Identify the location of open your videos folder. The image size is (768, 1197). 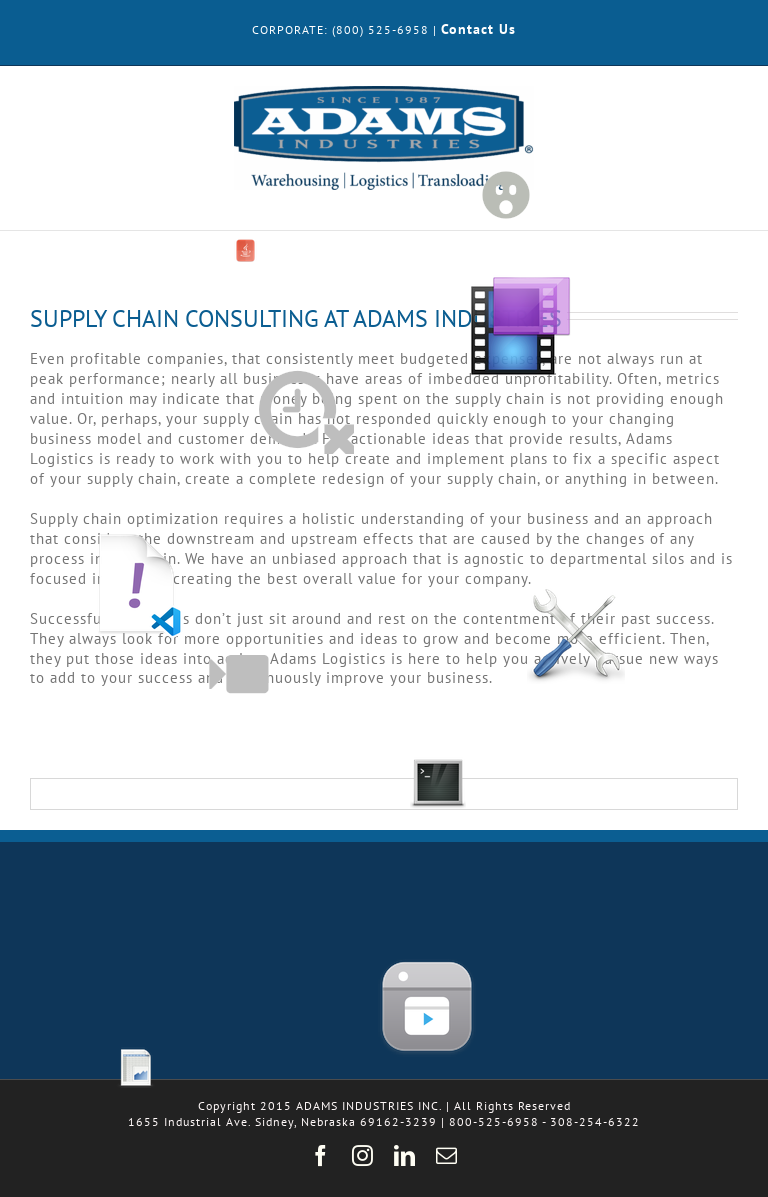
(239, 672).